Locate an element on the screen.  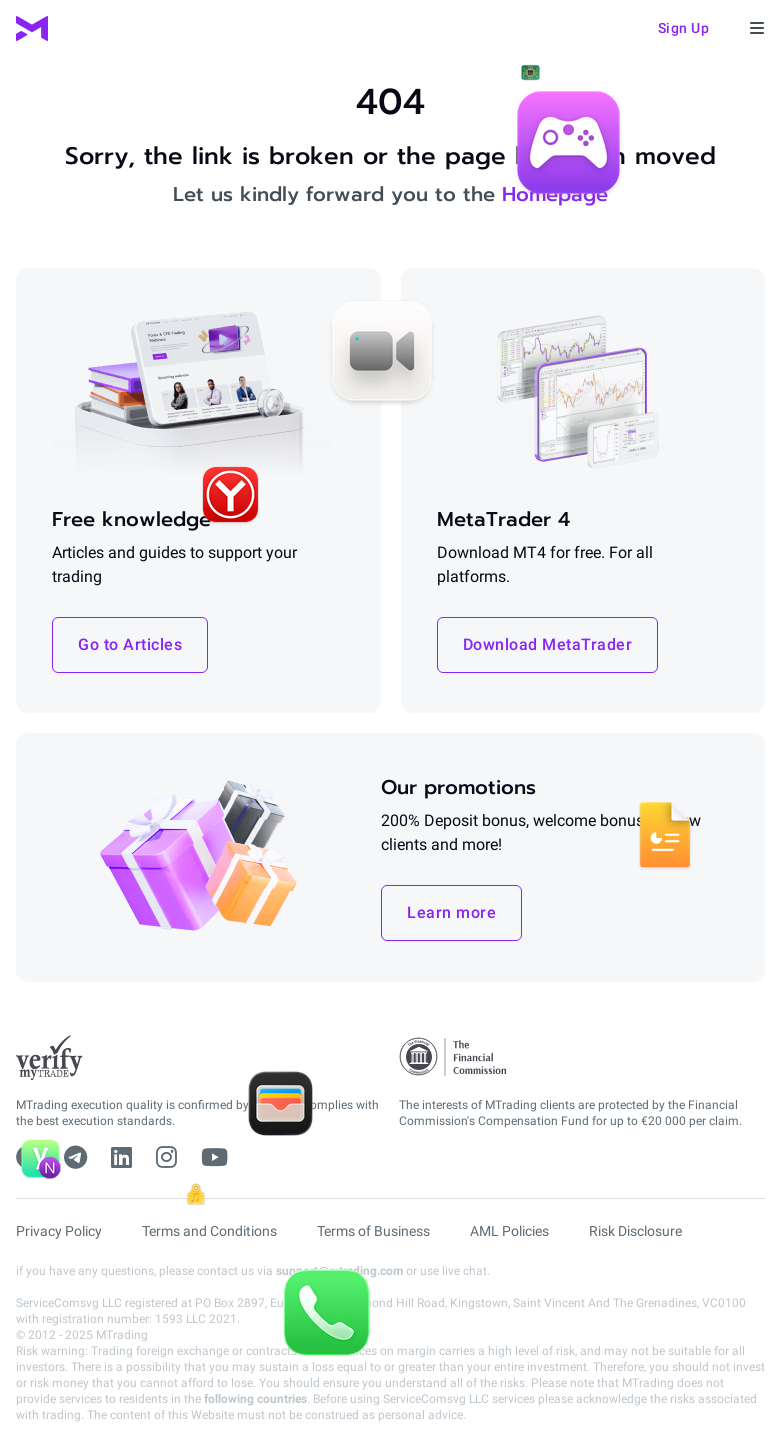
open gnome arcade gaming app is located at coordinates (568, 142).